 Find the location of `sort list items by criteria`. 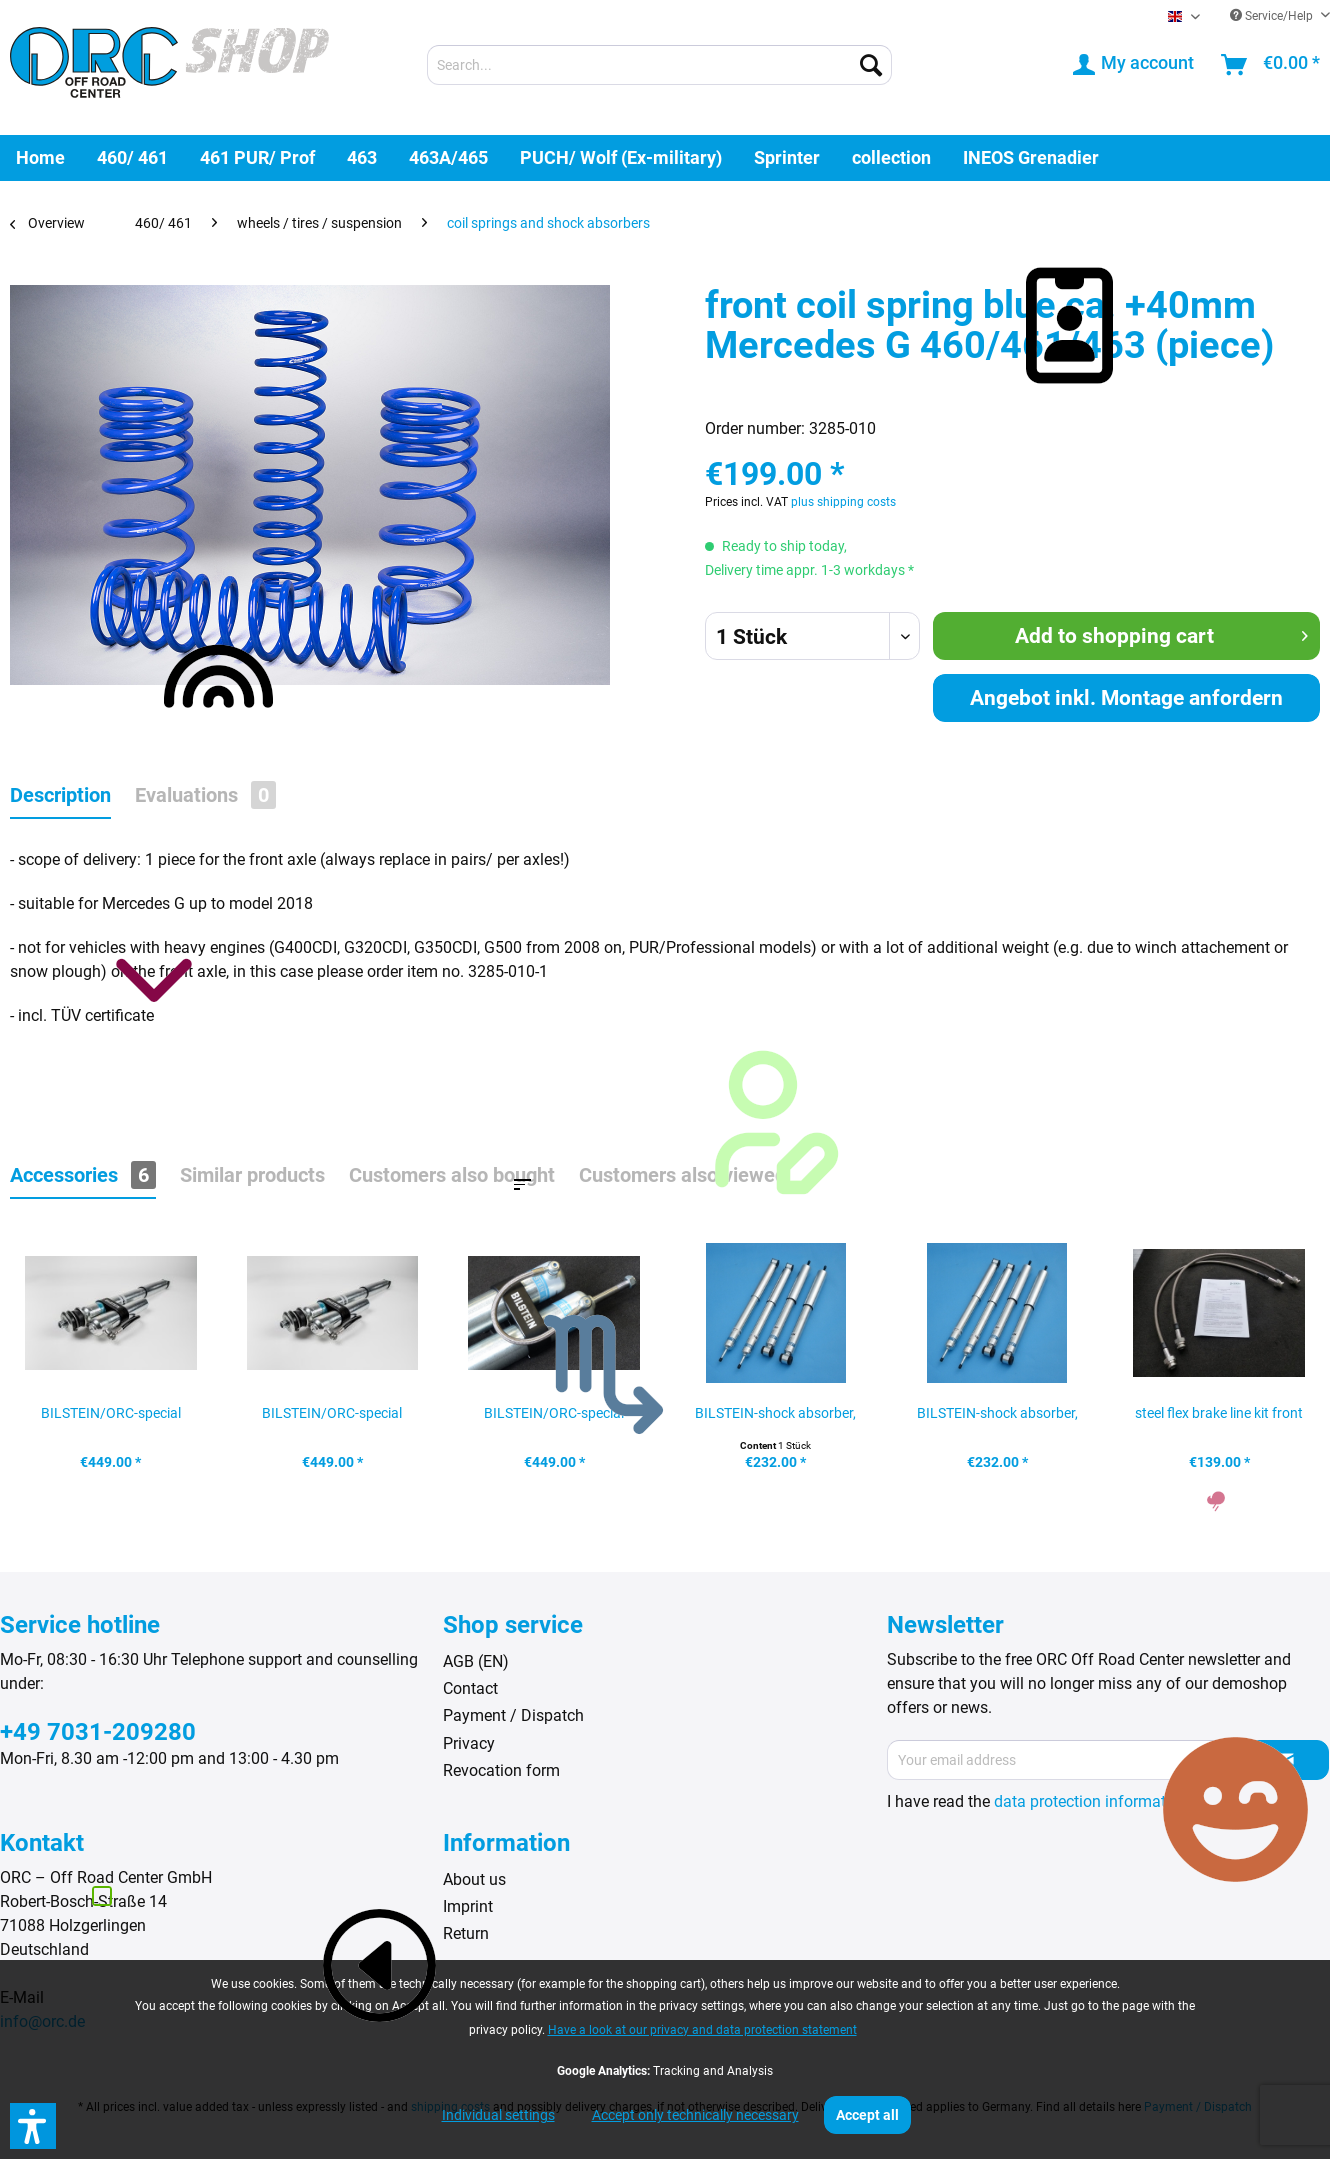

sort list items by criteria is located at coordinates (522, 1184).